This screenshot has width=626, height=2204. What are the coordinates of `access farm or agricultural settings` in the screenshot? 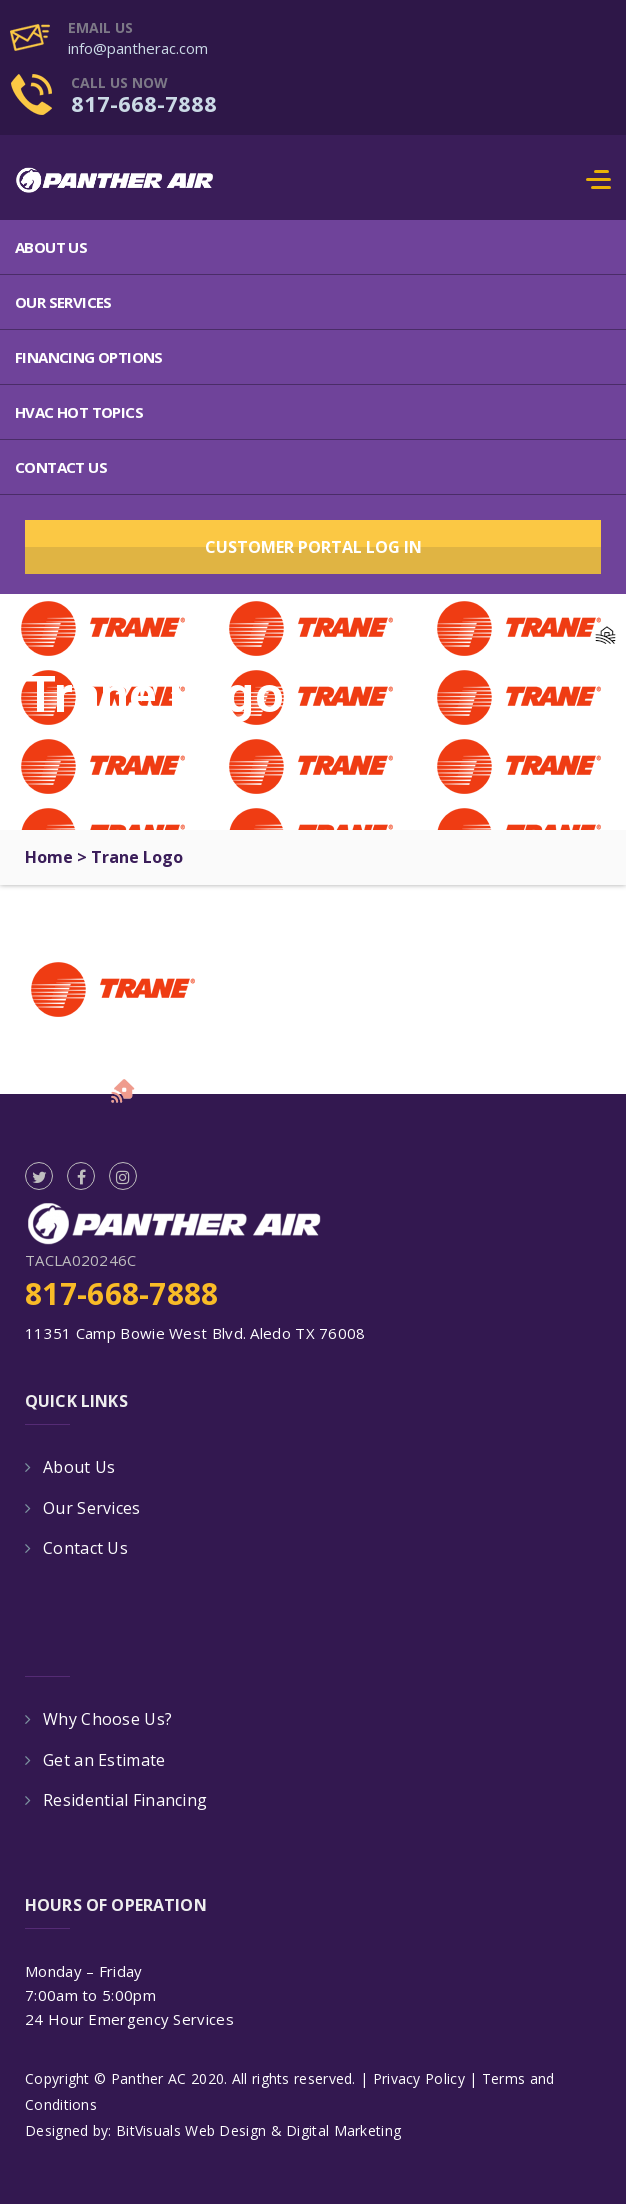 It's located at (605, 635).